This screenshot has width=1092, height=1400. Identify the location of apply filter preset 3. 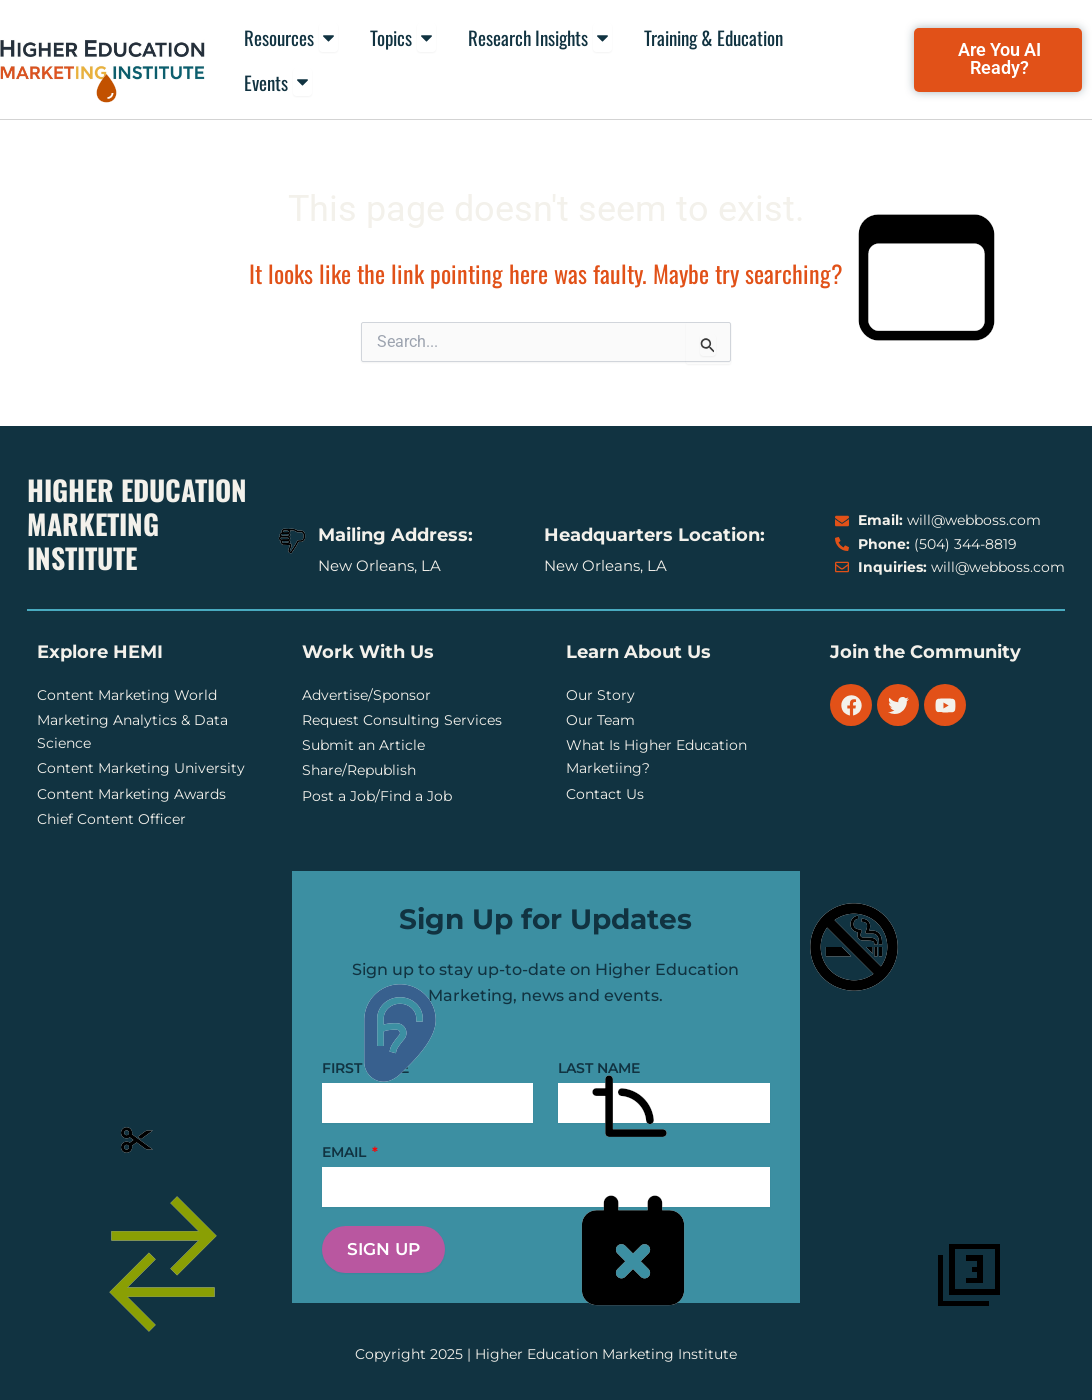
(969, 1275).